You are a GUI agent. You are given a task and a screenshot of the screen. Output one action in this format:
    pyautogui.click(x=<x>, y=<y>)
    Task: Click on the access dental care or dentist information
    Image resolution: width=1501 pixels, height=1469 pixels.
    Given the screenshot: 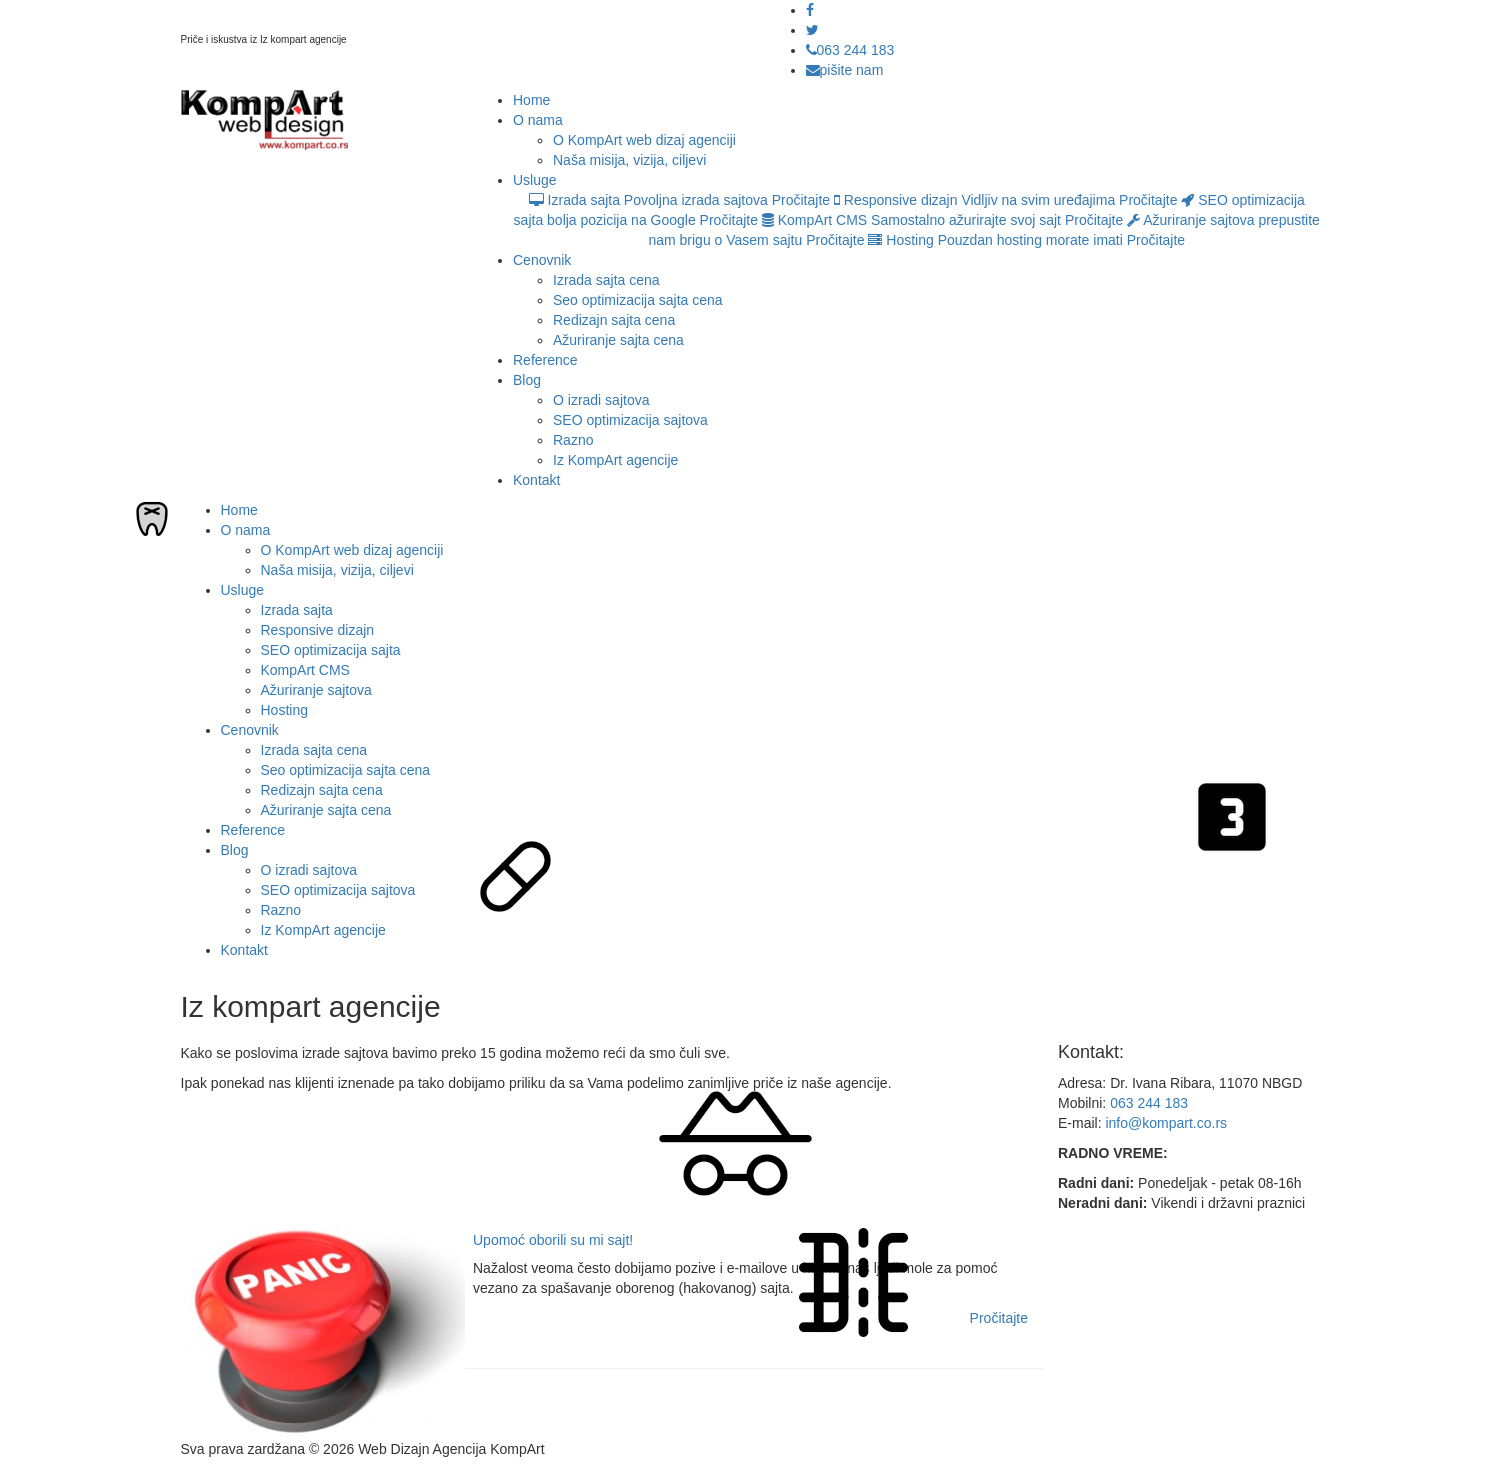 What is the action you would take?
    pyautogui.click(x=152, y=519)
    